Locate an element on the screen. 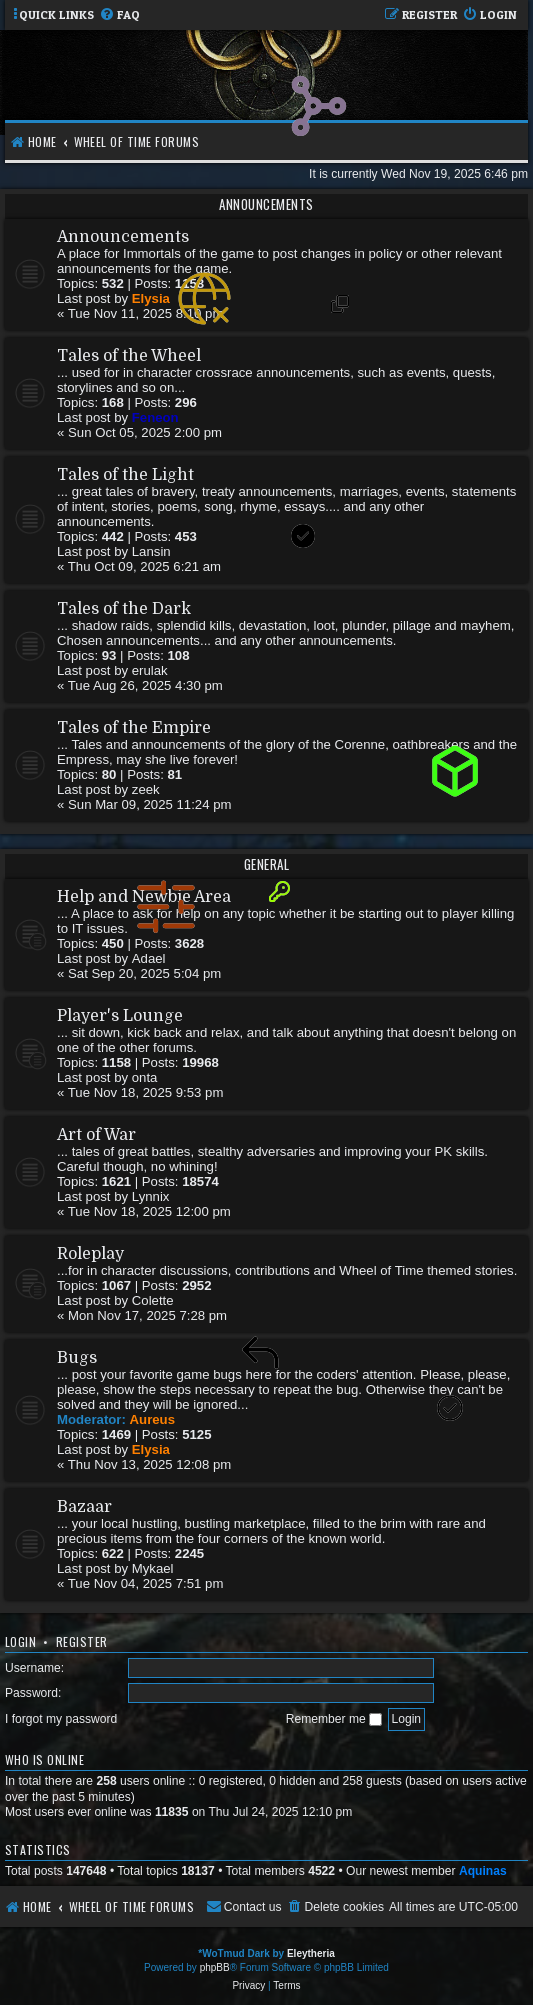  adjust settings or preferences is located at coordinates (166, 906).